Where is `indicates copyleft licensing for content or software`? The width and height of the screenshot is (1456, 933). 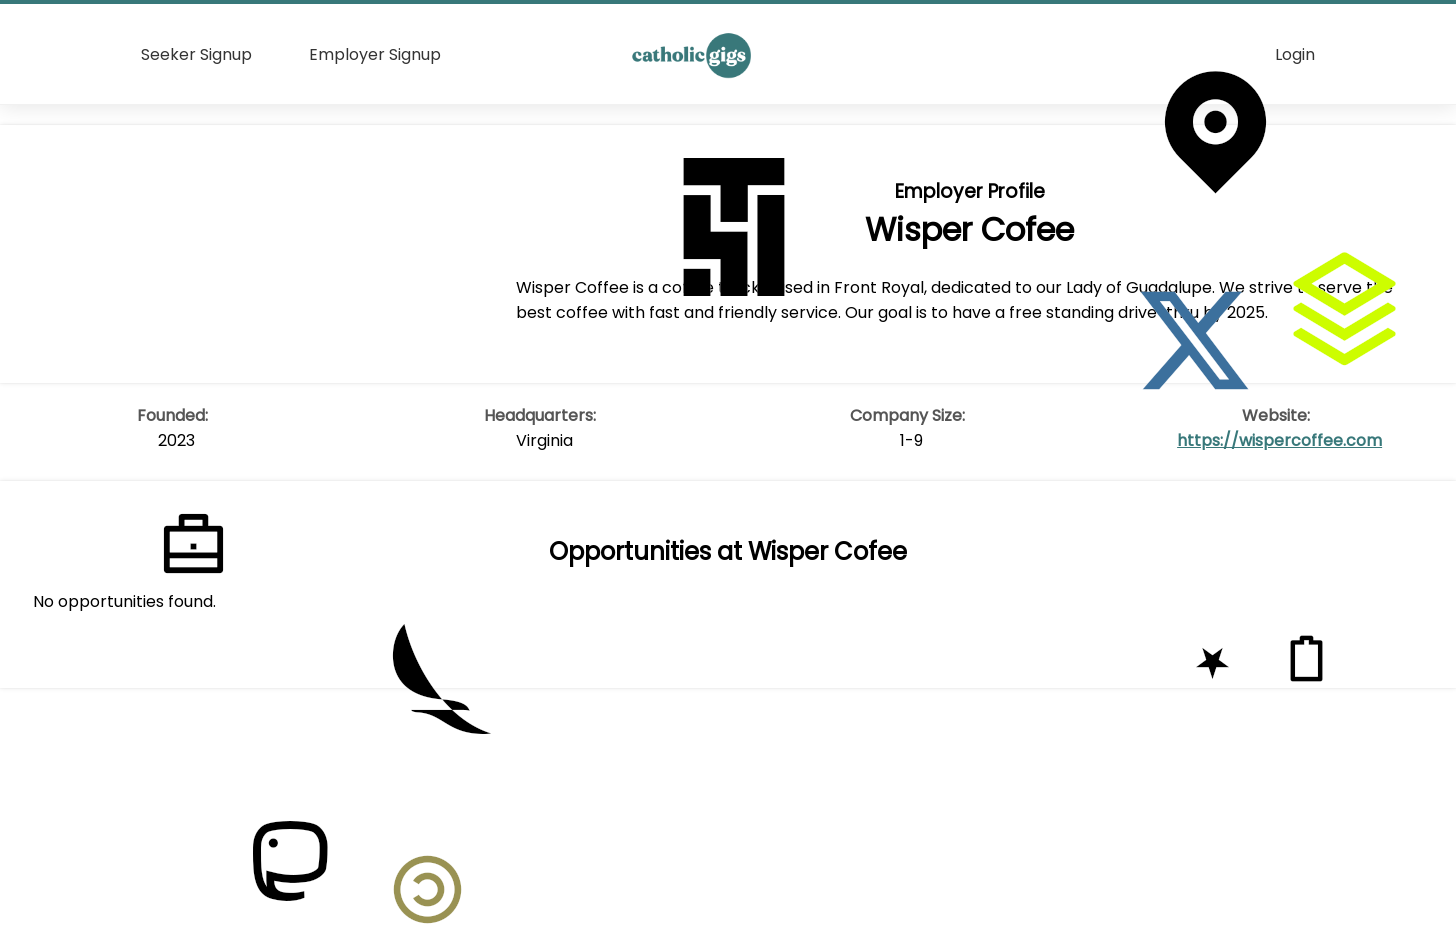 indicates copyleft licensing for content or software is located at coordinates (427, 889).